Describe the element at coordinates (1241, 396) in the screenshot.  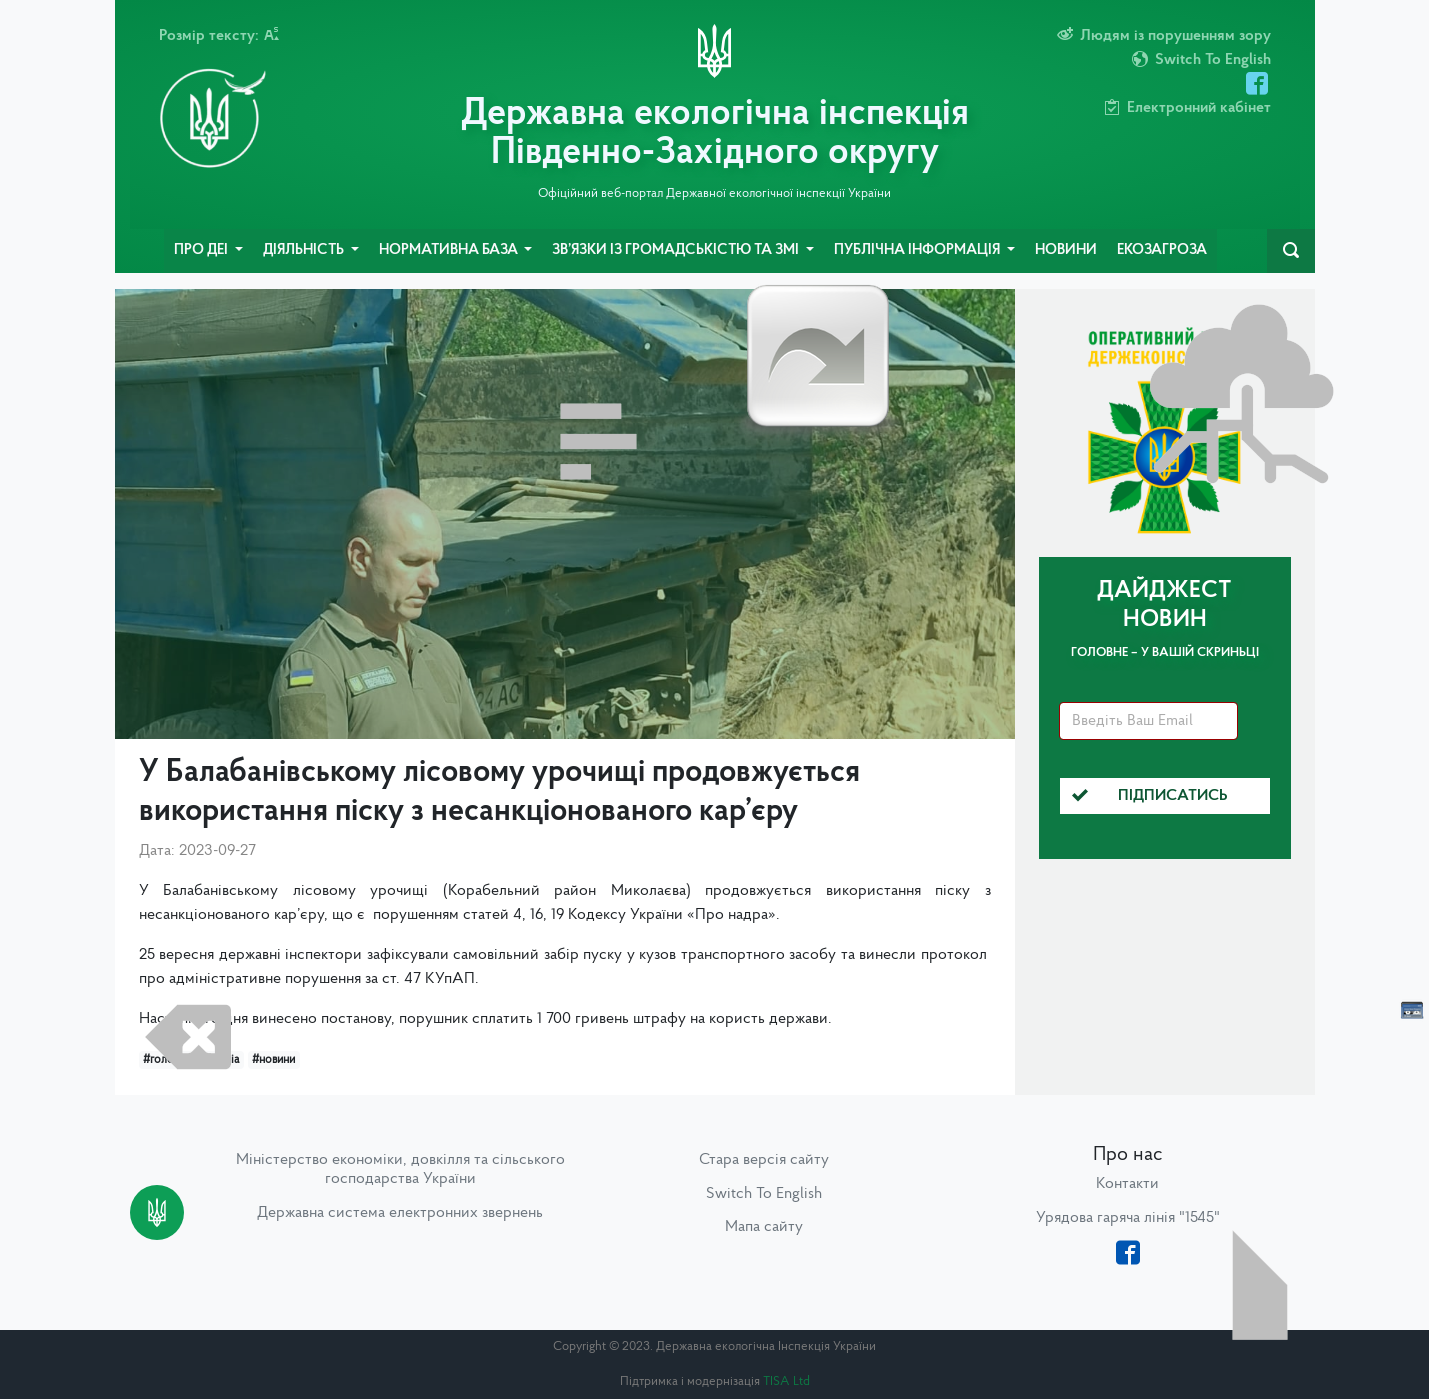
I see `indicates stormy weather conditions` at that location.